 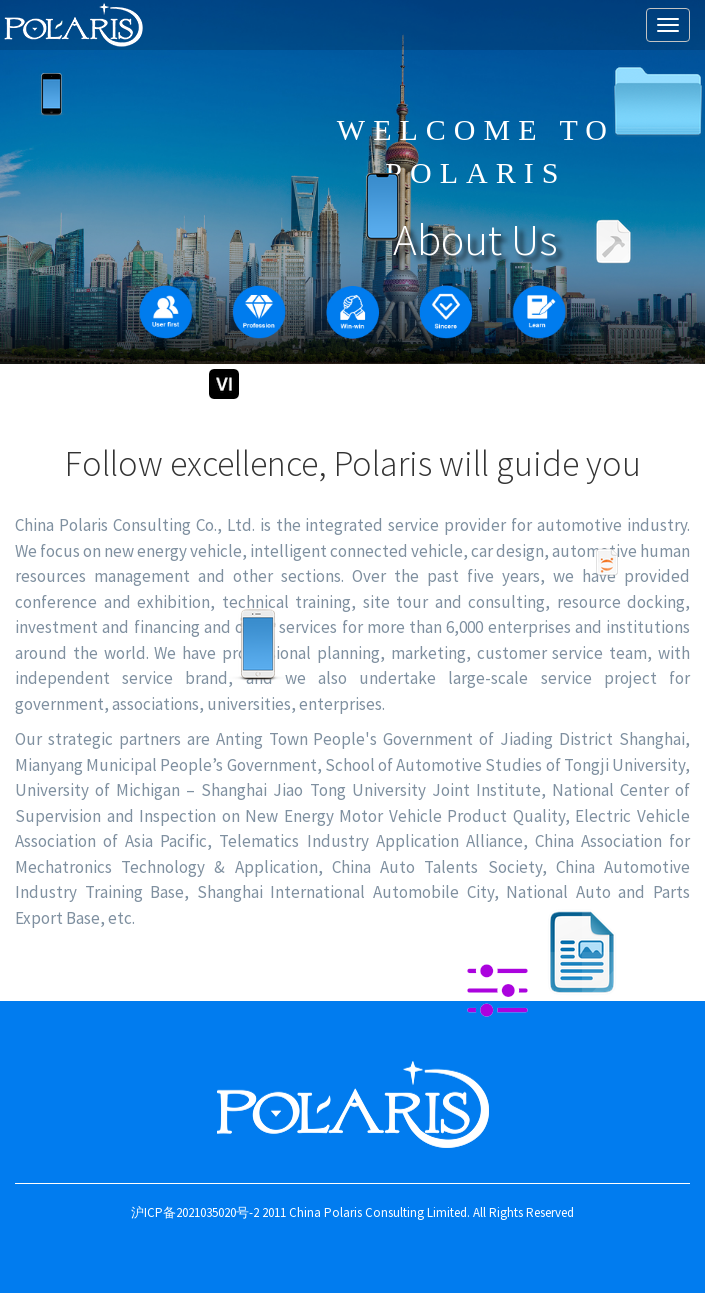 I want to click on access your music library, so click(x=387, y=952).